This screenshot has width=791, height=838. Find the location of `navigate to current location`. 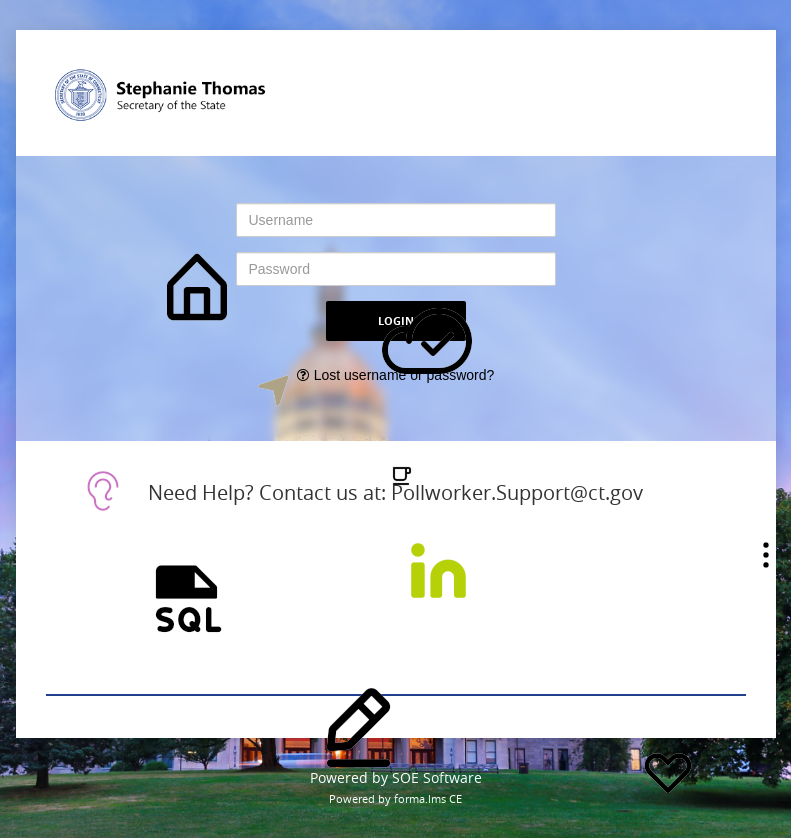

navigate to current location is located at coordinates (275, 389).